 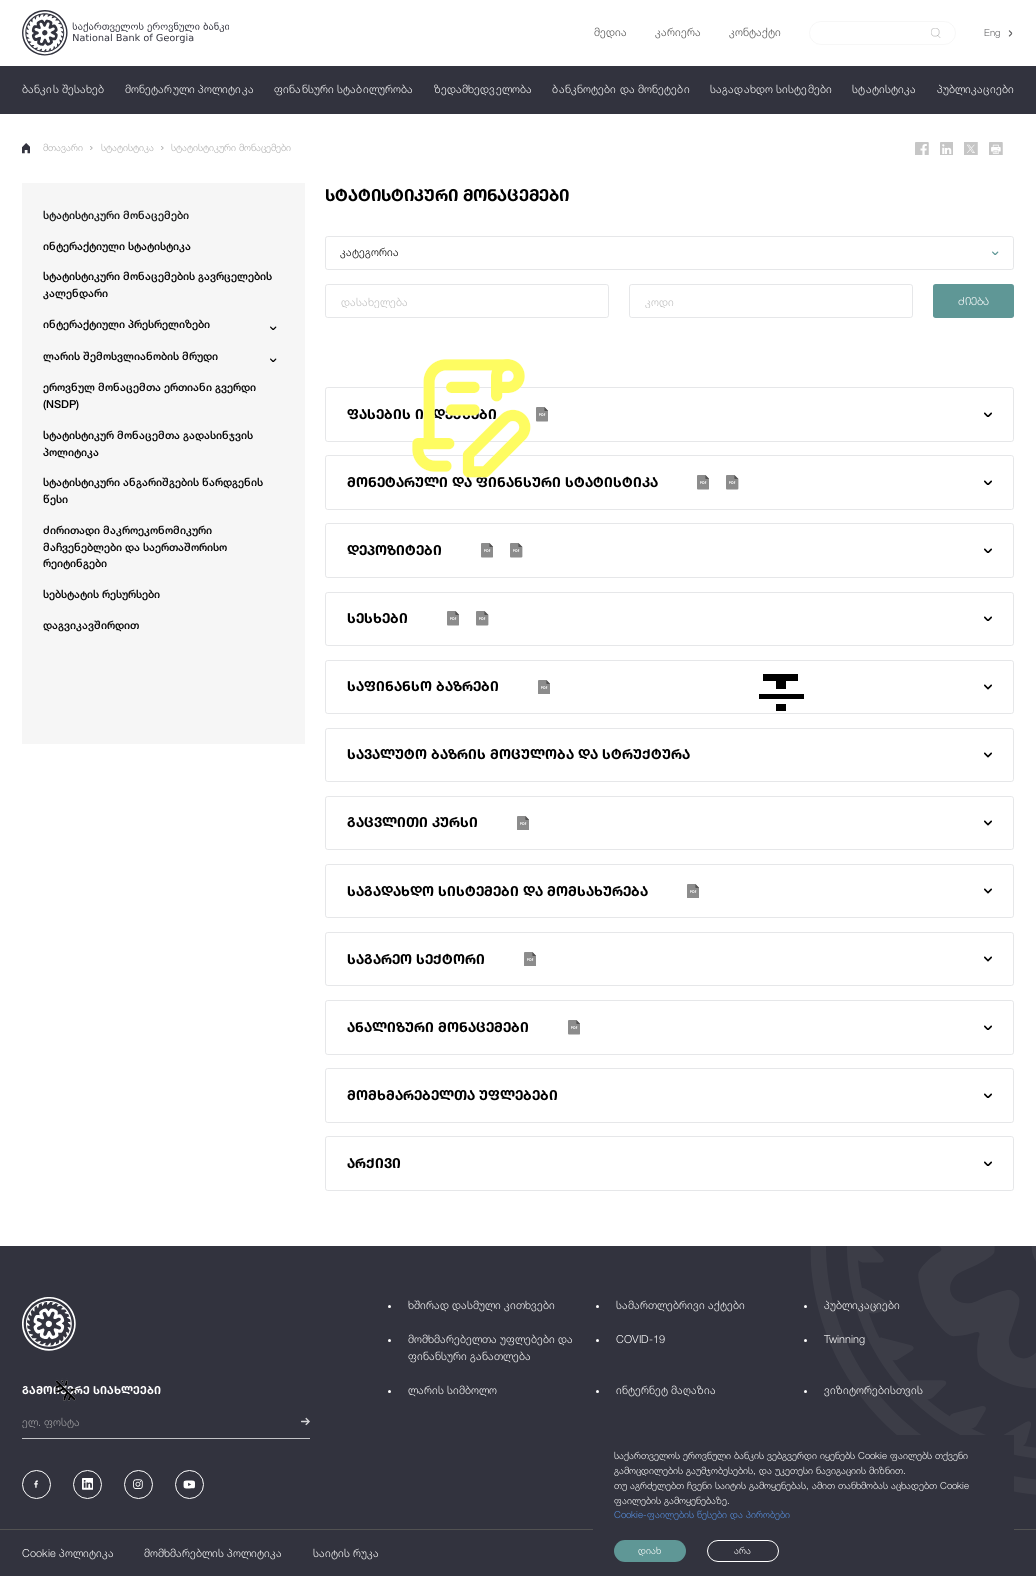 What do you see at coordinates (65, 1390) in the screenshot?
I see `disable light leak effects in photo editing` at bounding box center [65, 1390].